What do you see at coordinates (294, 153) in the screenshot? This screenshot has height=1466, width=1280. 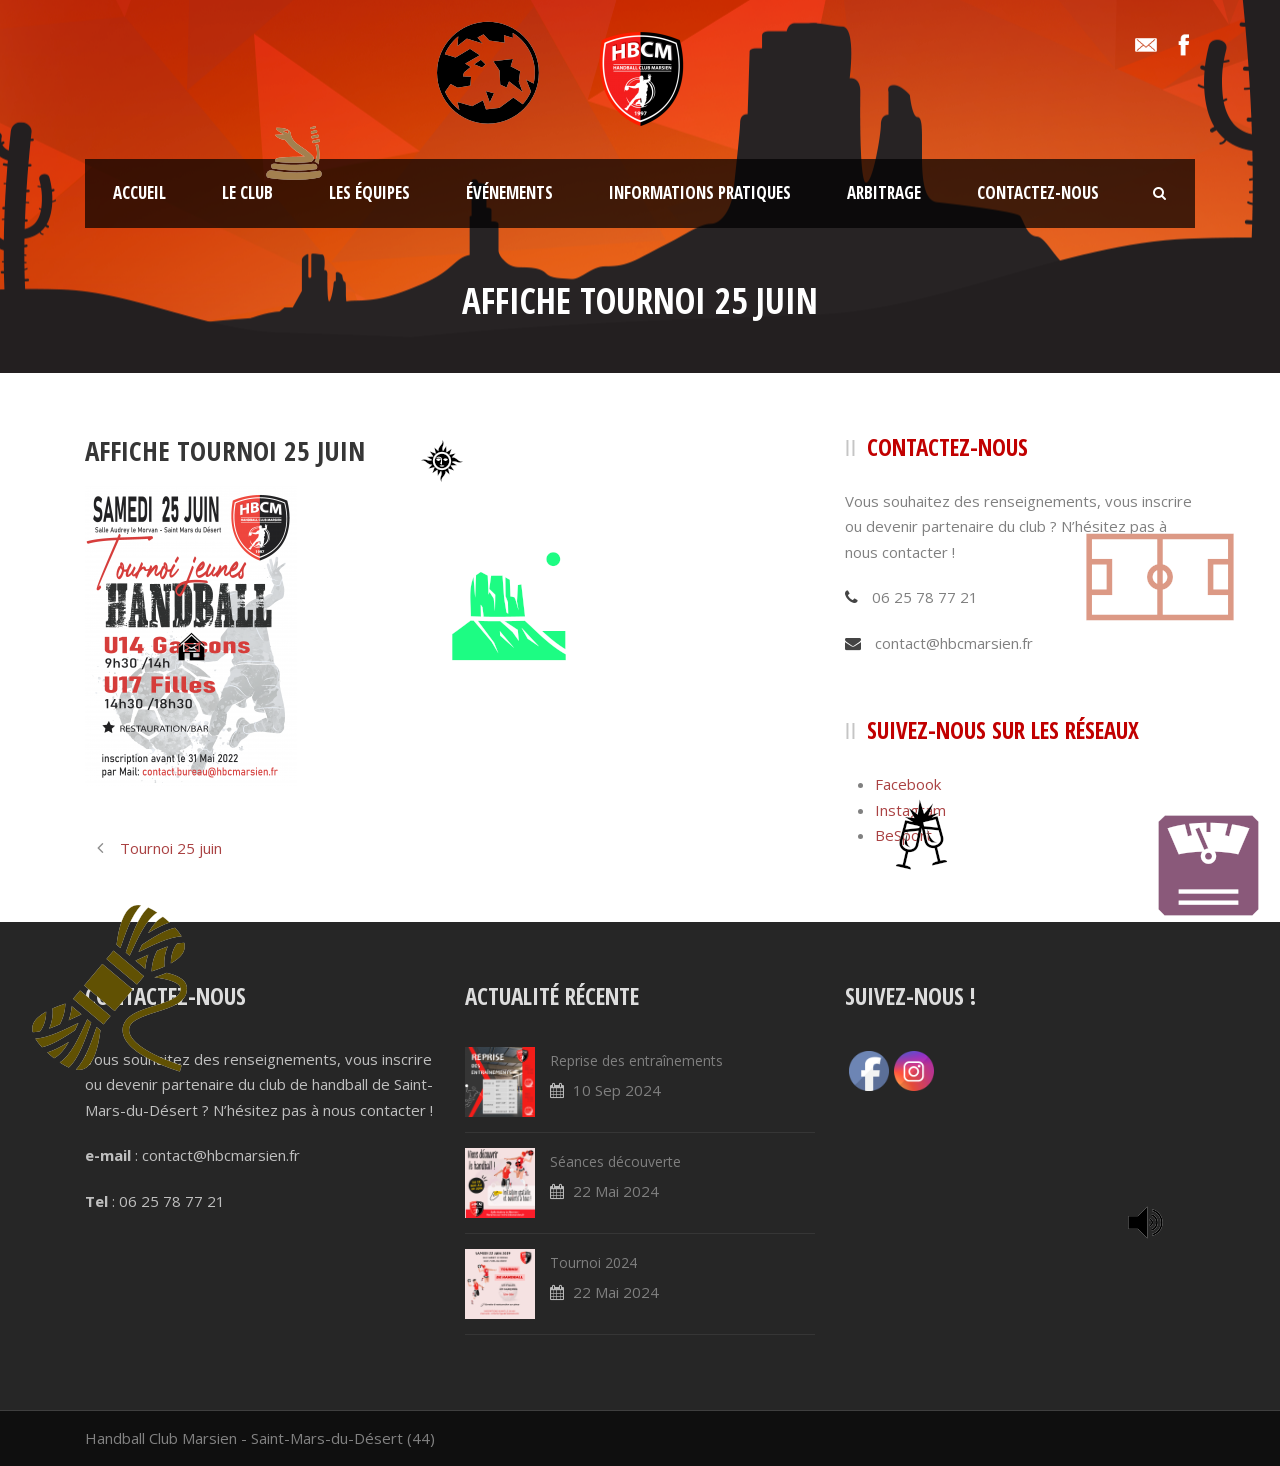 I see `indicates danger or hazard warning` at bounding box center [294, 153].